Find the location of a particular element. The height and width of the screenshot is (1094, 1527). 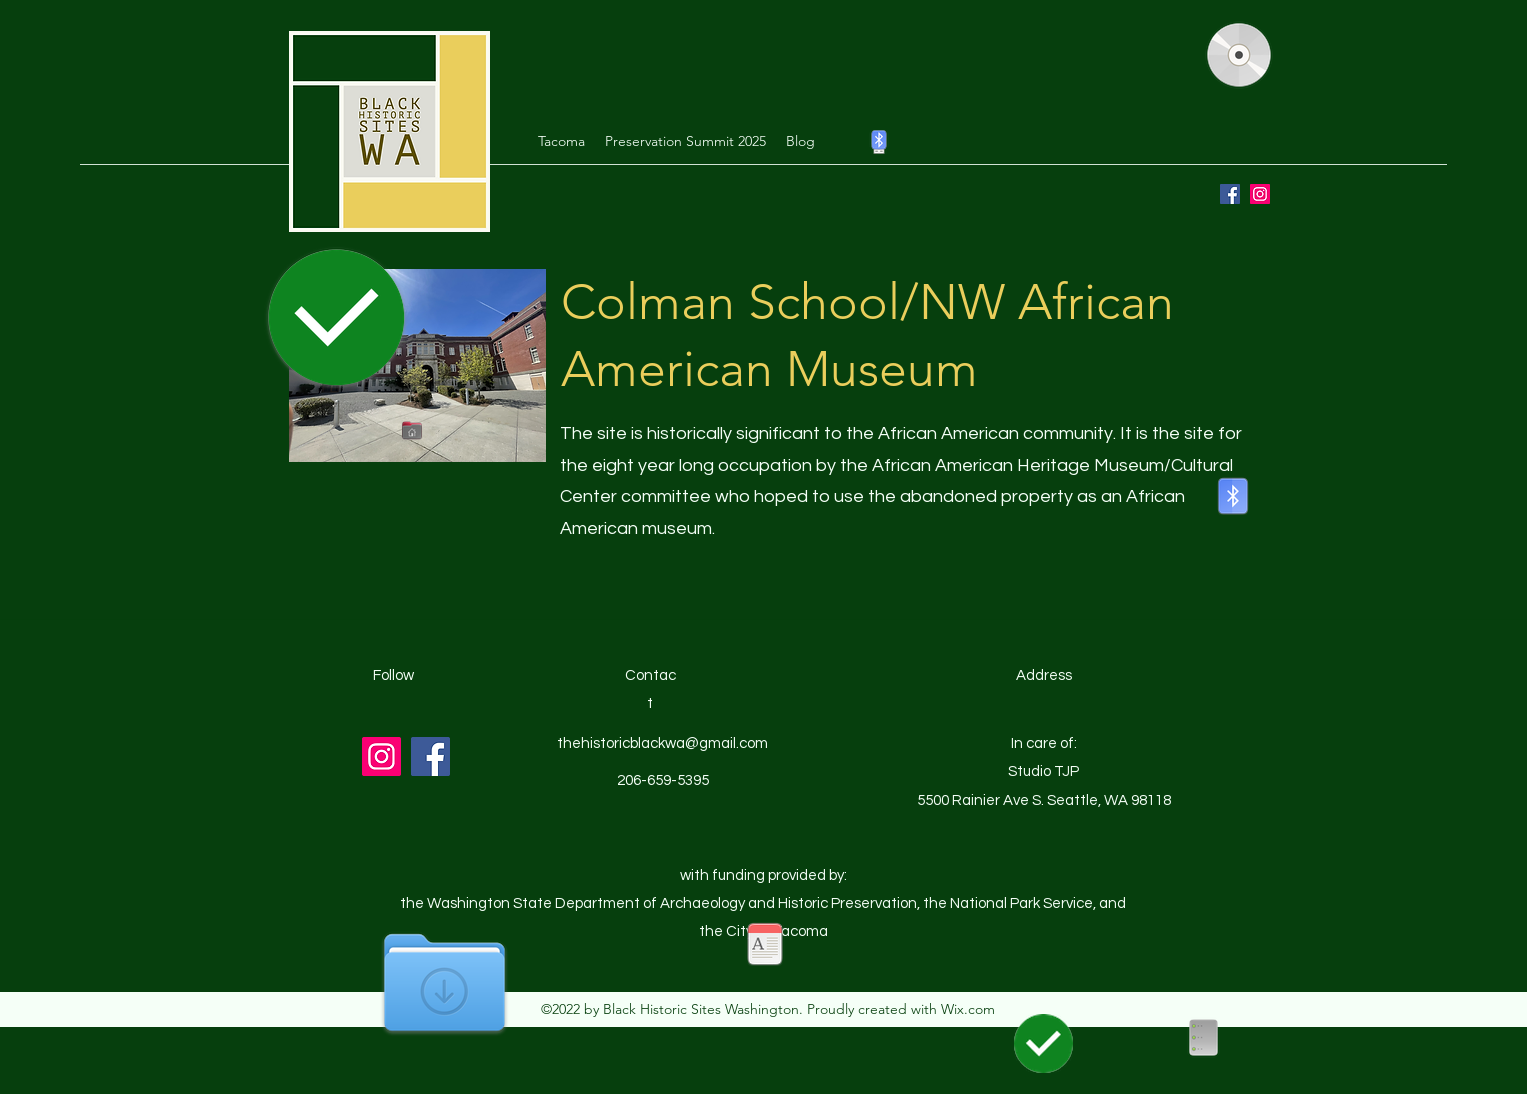

access network server settings is located at coordinates (1203, 1037).